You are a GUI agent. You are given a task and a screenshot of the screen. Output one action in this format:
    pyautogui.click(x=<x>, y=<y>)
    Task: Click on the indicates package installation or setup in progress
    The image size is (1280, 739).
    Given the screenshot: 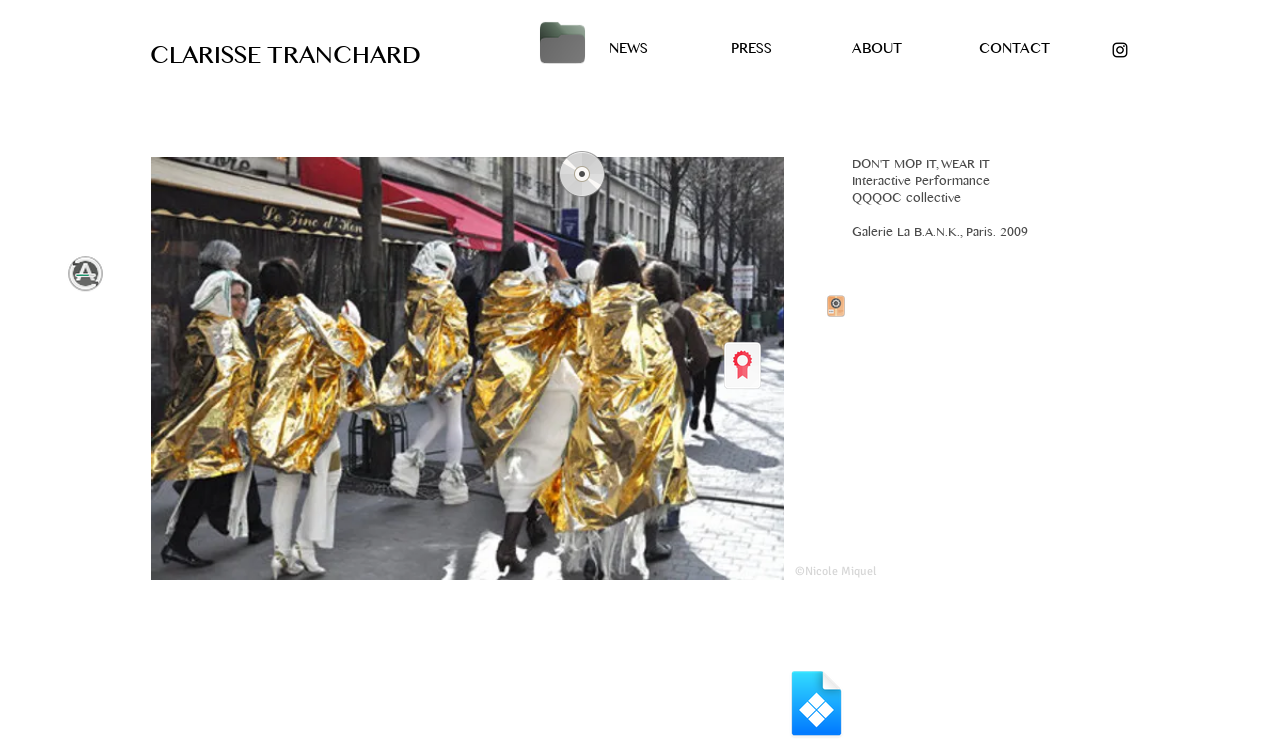 What is the action you would take?
    pyautogui.click(x=836, y=306)
    